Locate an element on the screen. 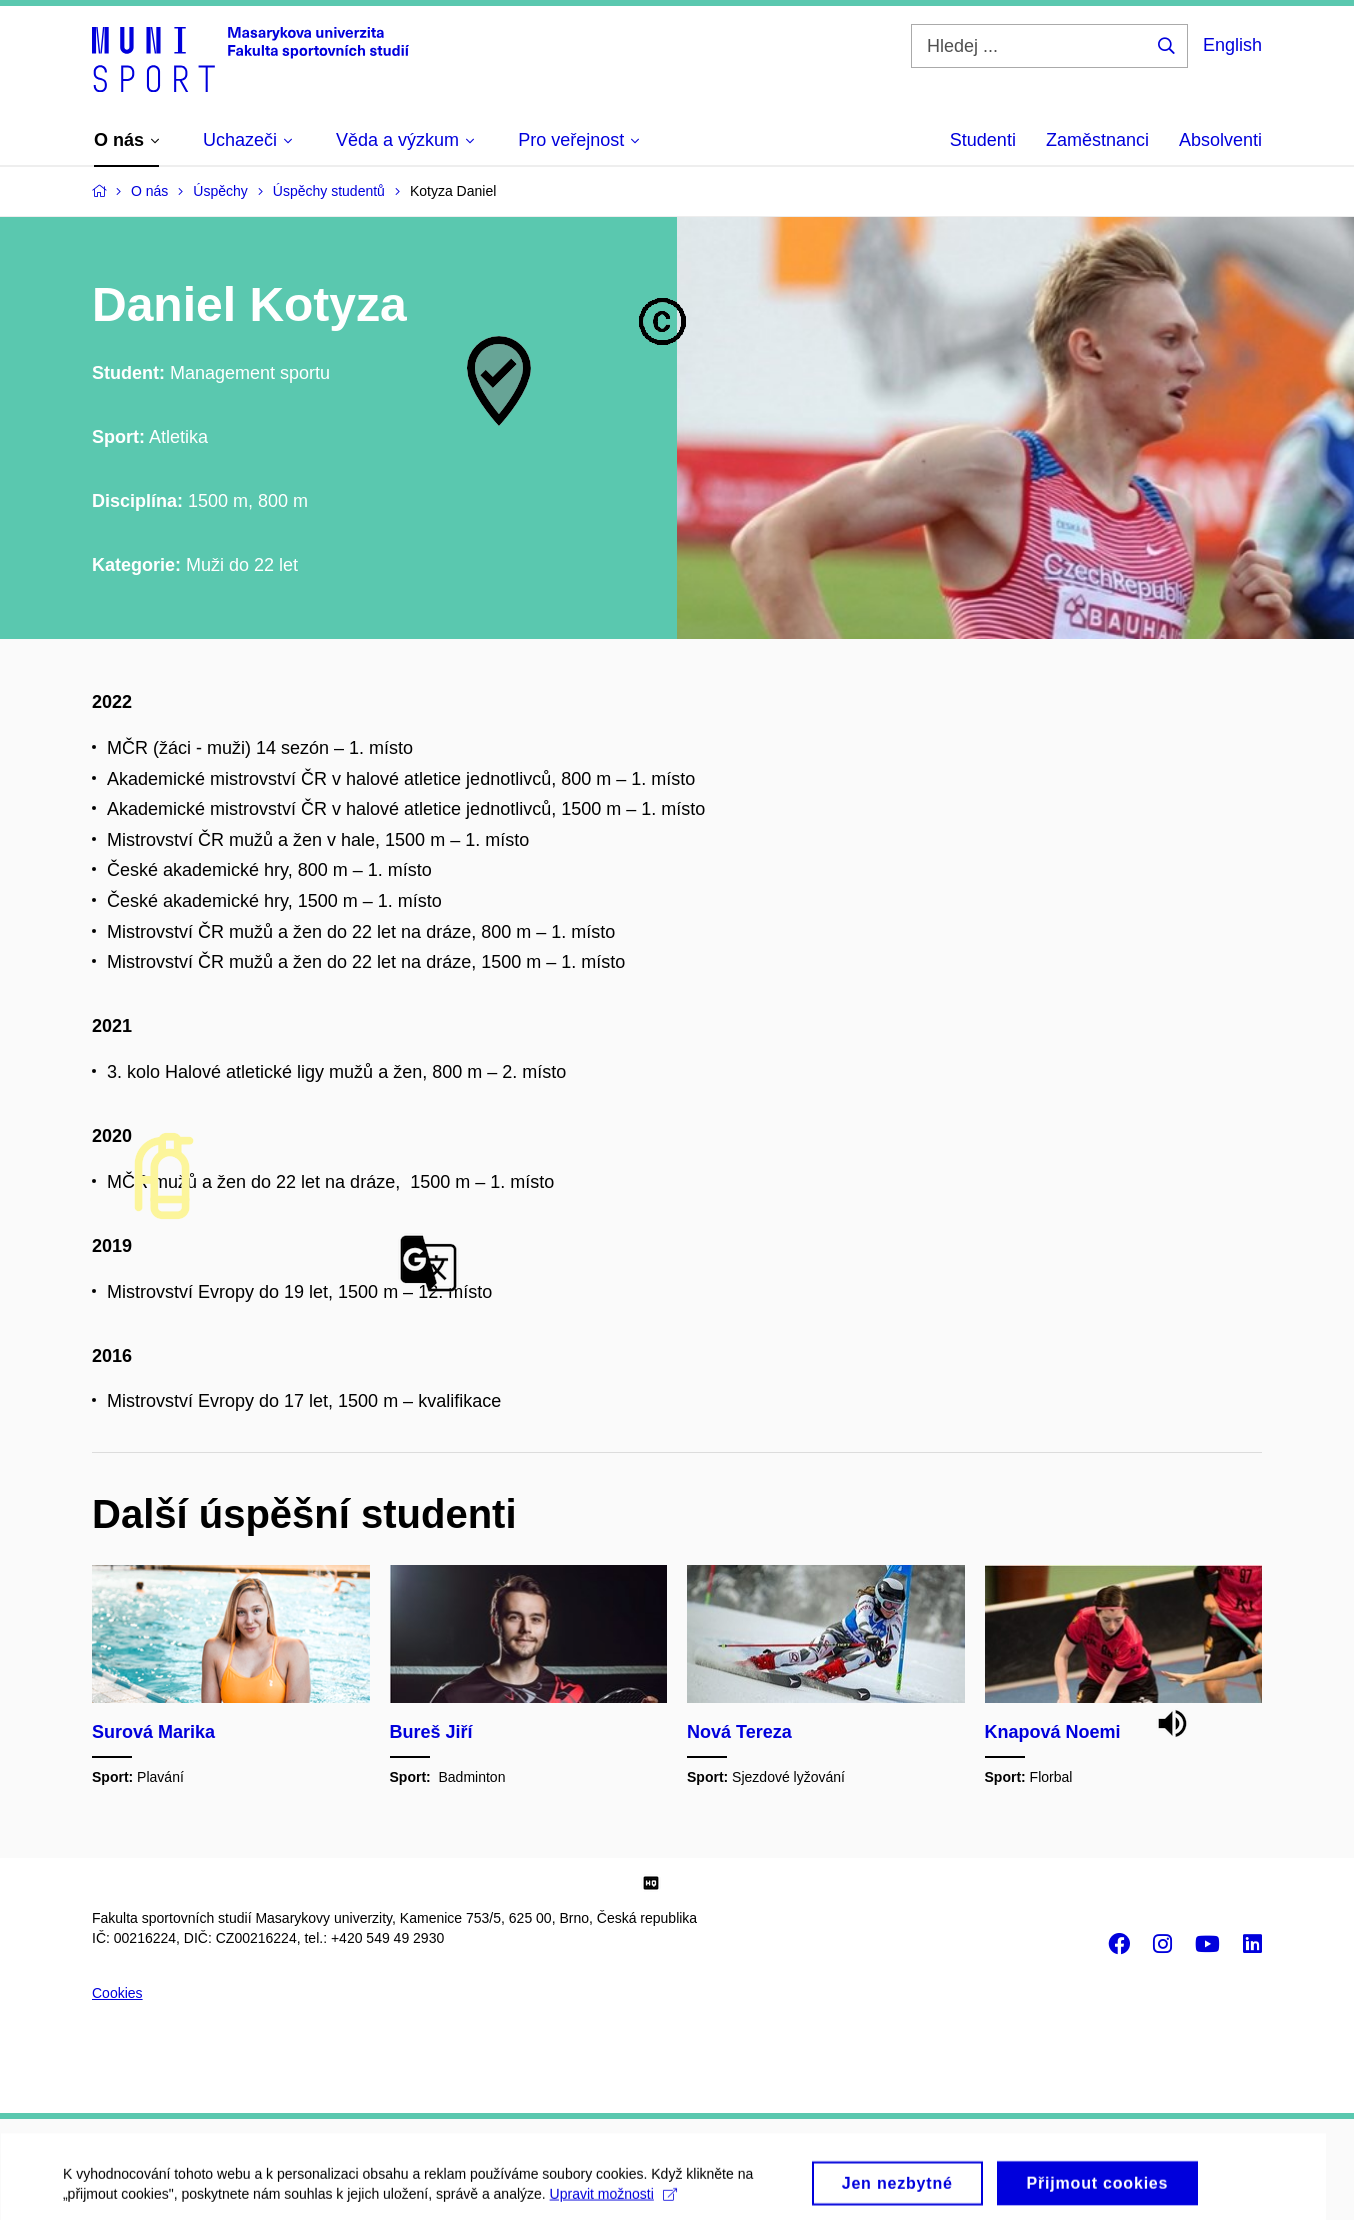 The width and height of the screenshot is (1354, 2220). increase or unmute audio volume is located at coordinates (1172, 1723).